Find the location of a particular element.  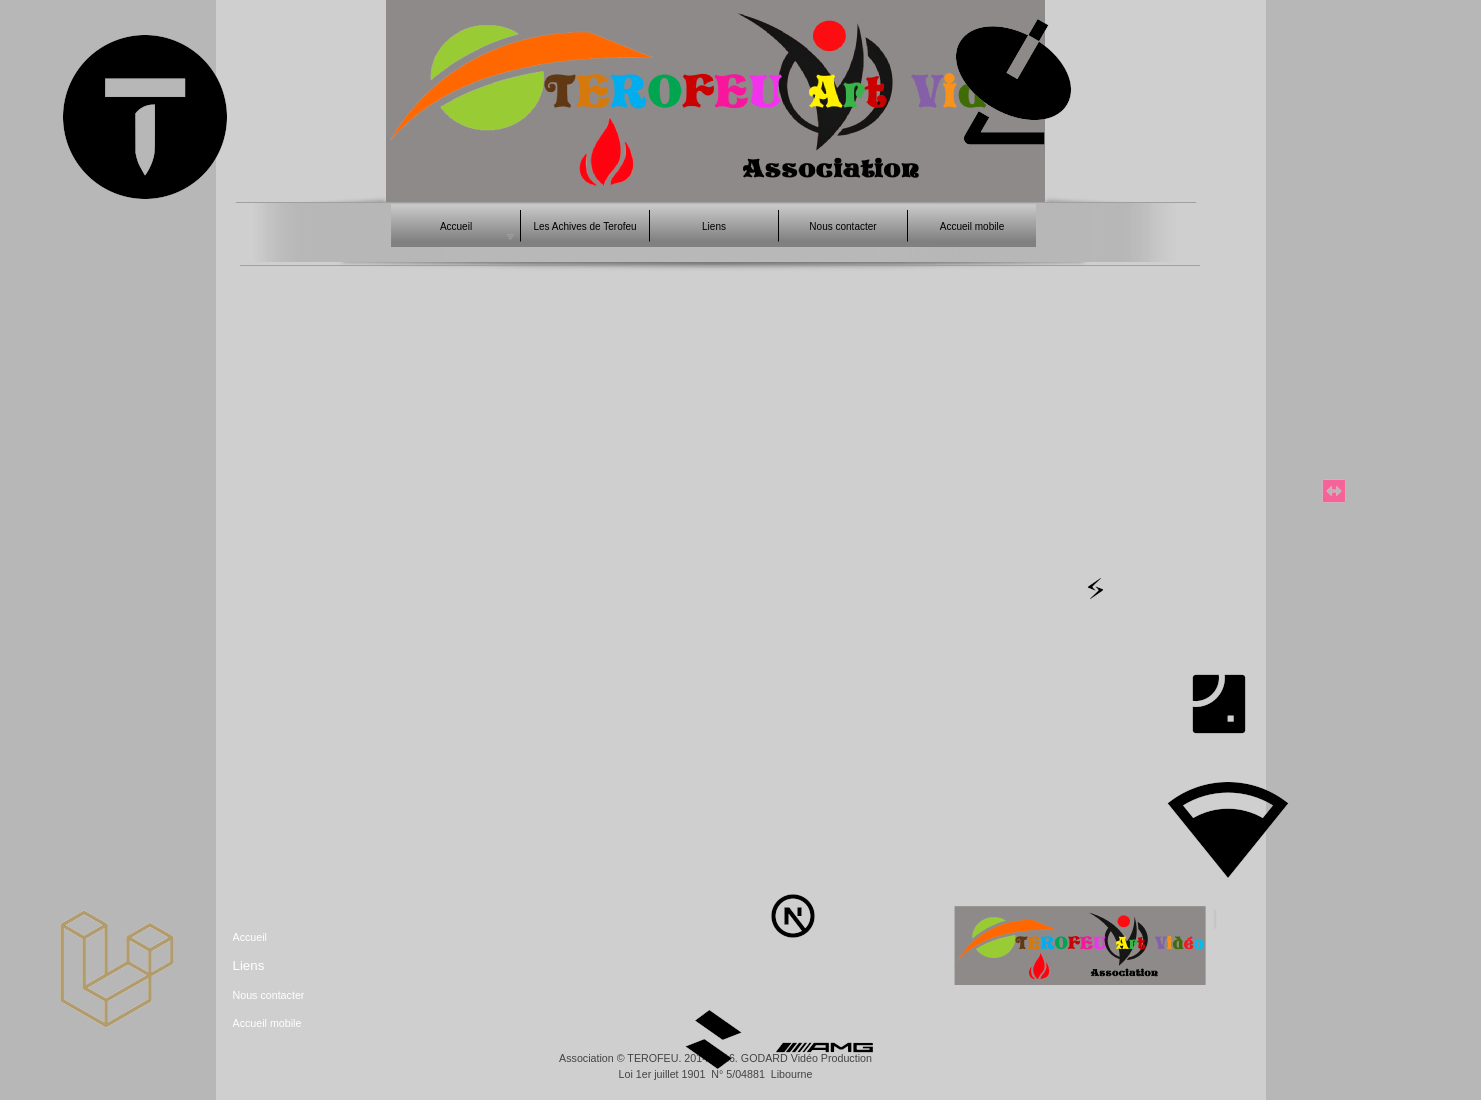

slint framework logo is located at coordinates (1095, 588).